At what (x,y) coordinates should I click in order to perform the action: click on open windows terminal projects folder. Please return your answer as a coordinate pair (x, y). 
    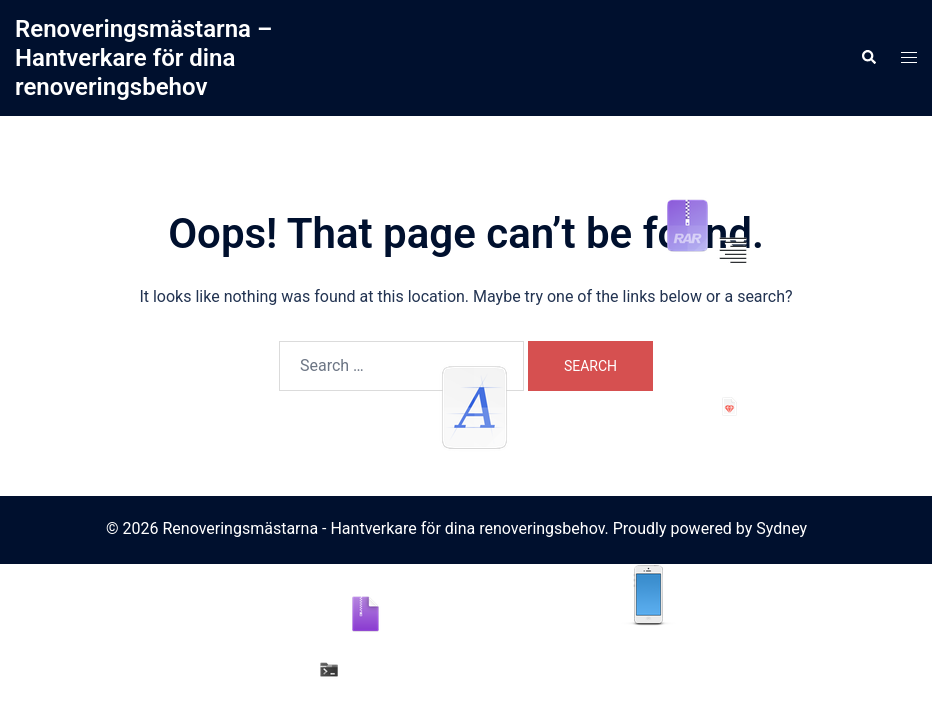
    Looking at the image, I should click on (329, 670).